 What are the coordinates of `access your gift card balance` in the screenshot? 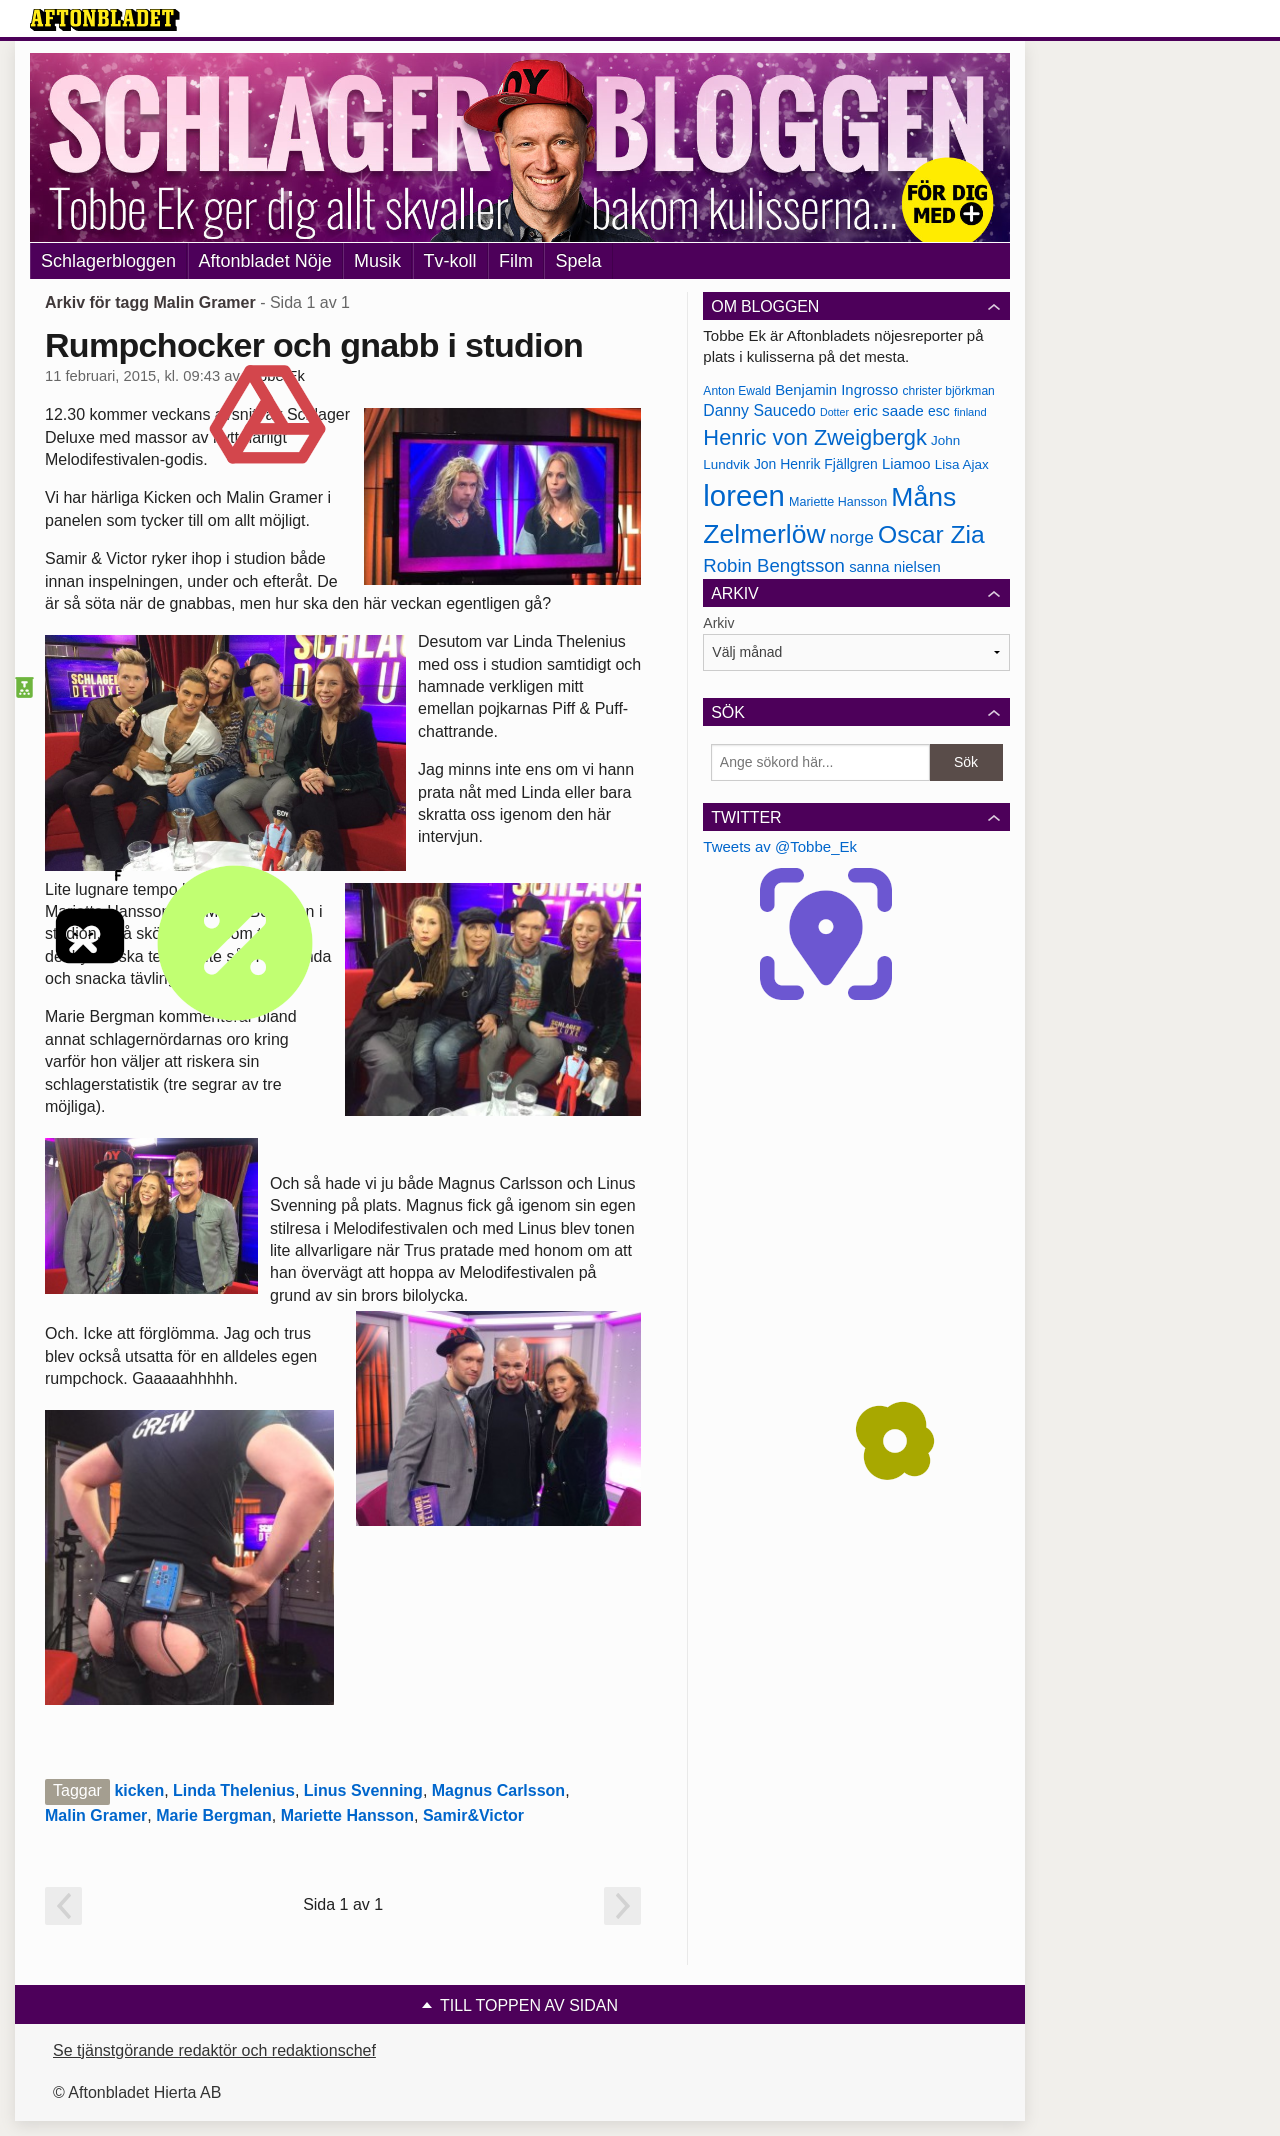 It's located at (90, 936).